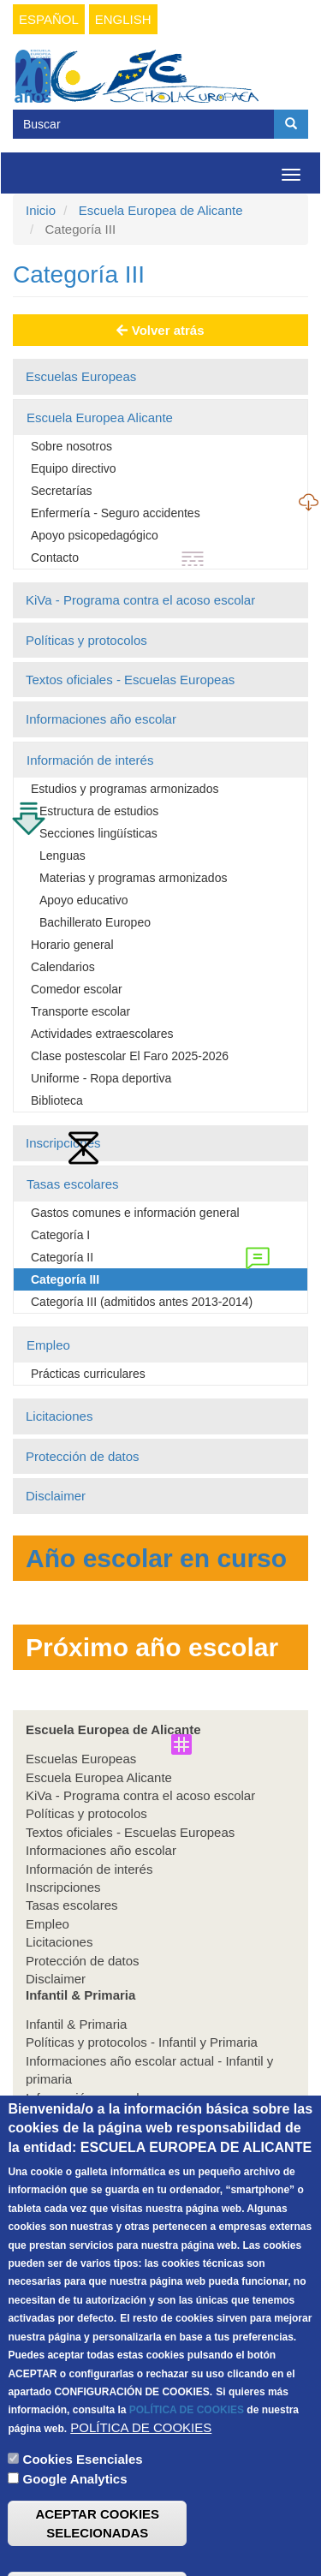  Describe the element at coordinates (181, 1744) in the screenshot. I see `add or browse hashtags` at that location.